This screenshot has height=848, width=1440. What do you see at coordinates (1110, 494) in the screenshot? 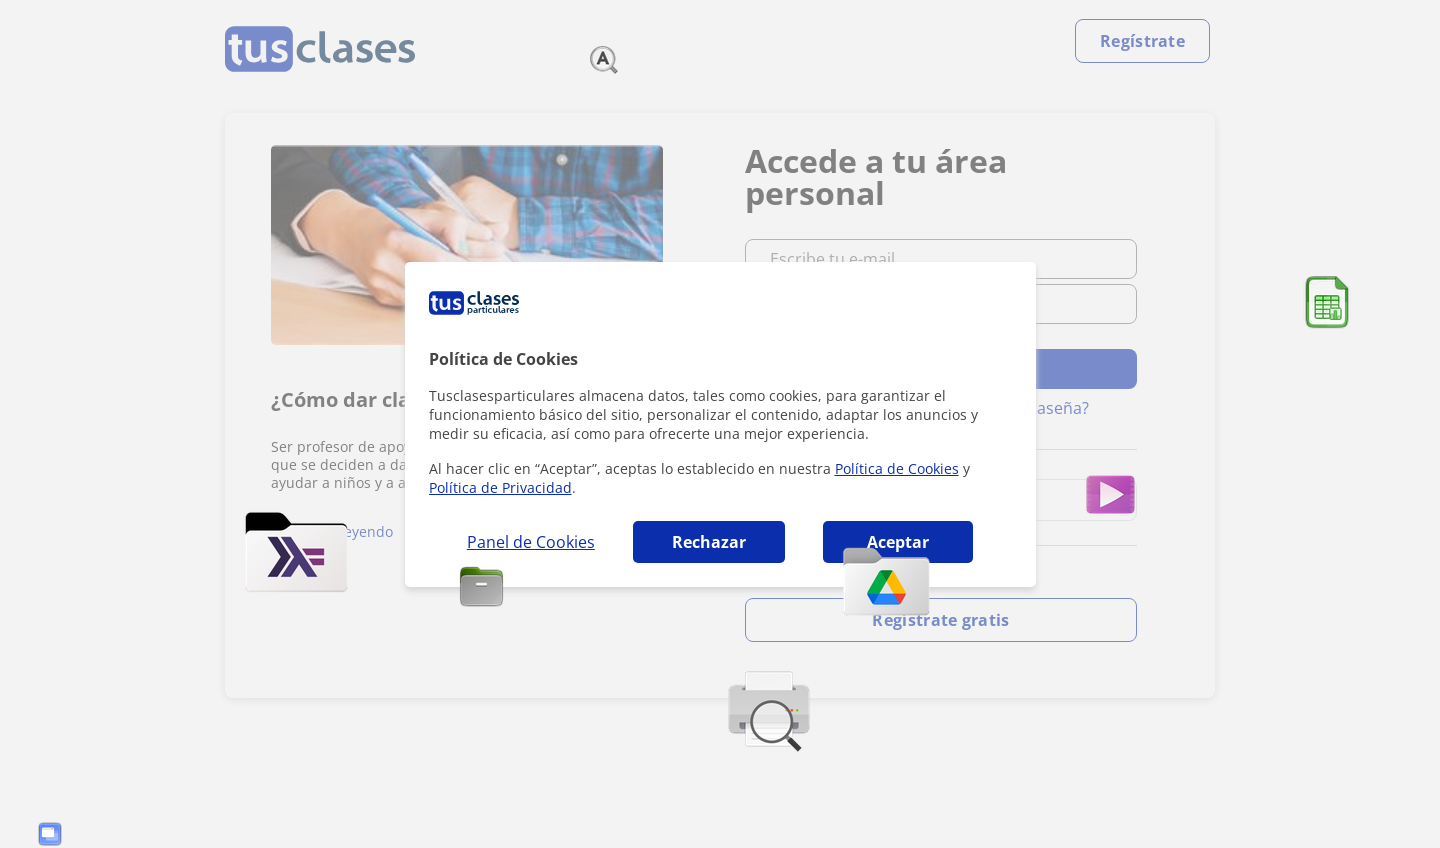
I see `open media player application` at bounding box center [1110, 494].